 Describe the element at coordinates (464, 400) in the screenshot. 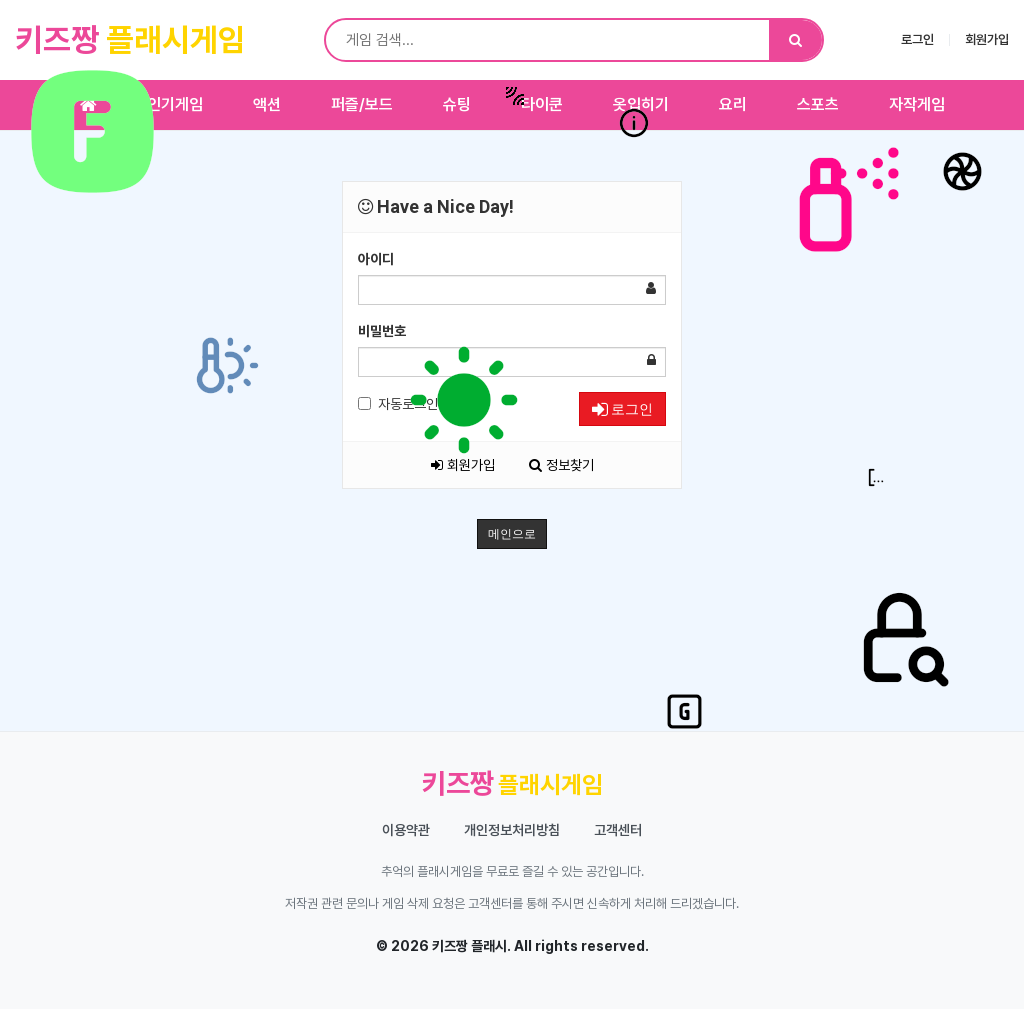

I see `switch to light mode` at that location.